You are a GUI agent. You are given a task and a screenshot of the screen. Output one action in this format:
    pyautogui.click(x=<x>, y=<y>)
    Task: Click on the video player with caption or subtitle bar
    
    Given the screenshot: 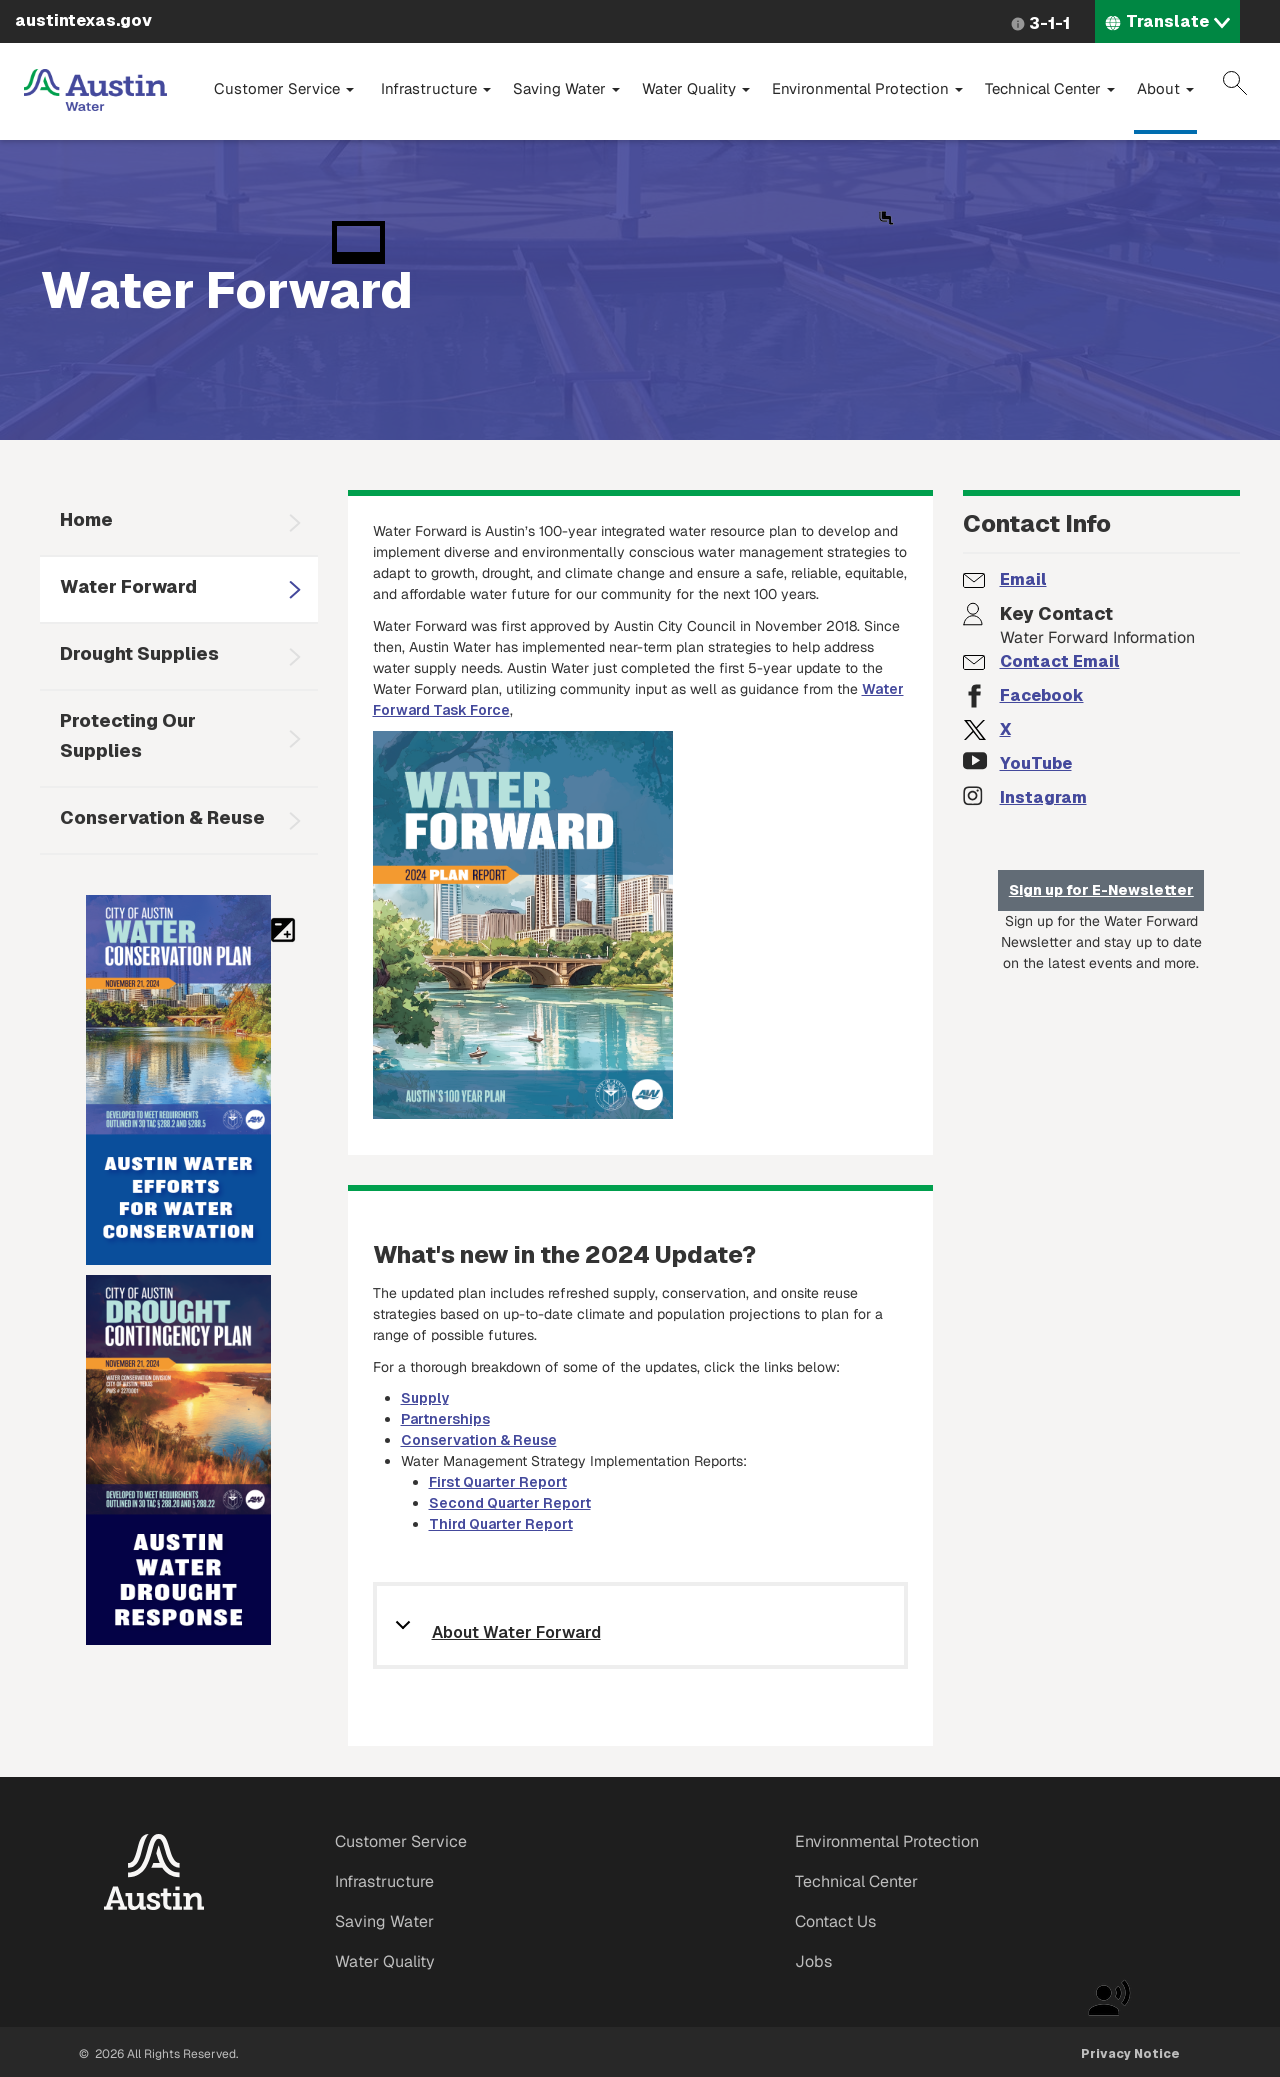 What is the action you would take?
    pyautogui.click(x=358, y=242)
    